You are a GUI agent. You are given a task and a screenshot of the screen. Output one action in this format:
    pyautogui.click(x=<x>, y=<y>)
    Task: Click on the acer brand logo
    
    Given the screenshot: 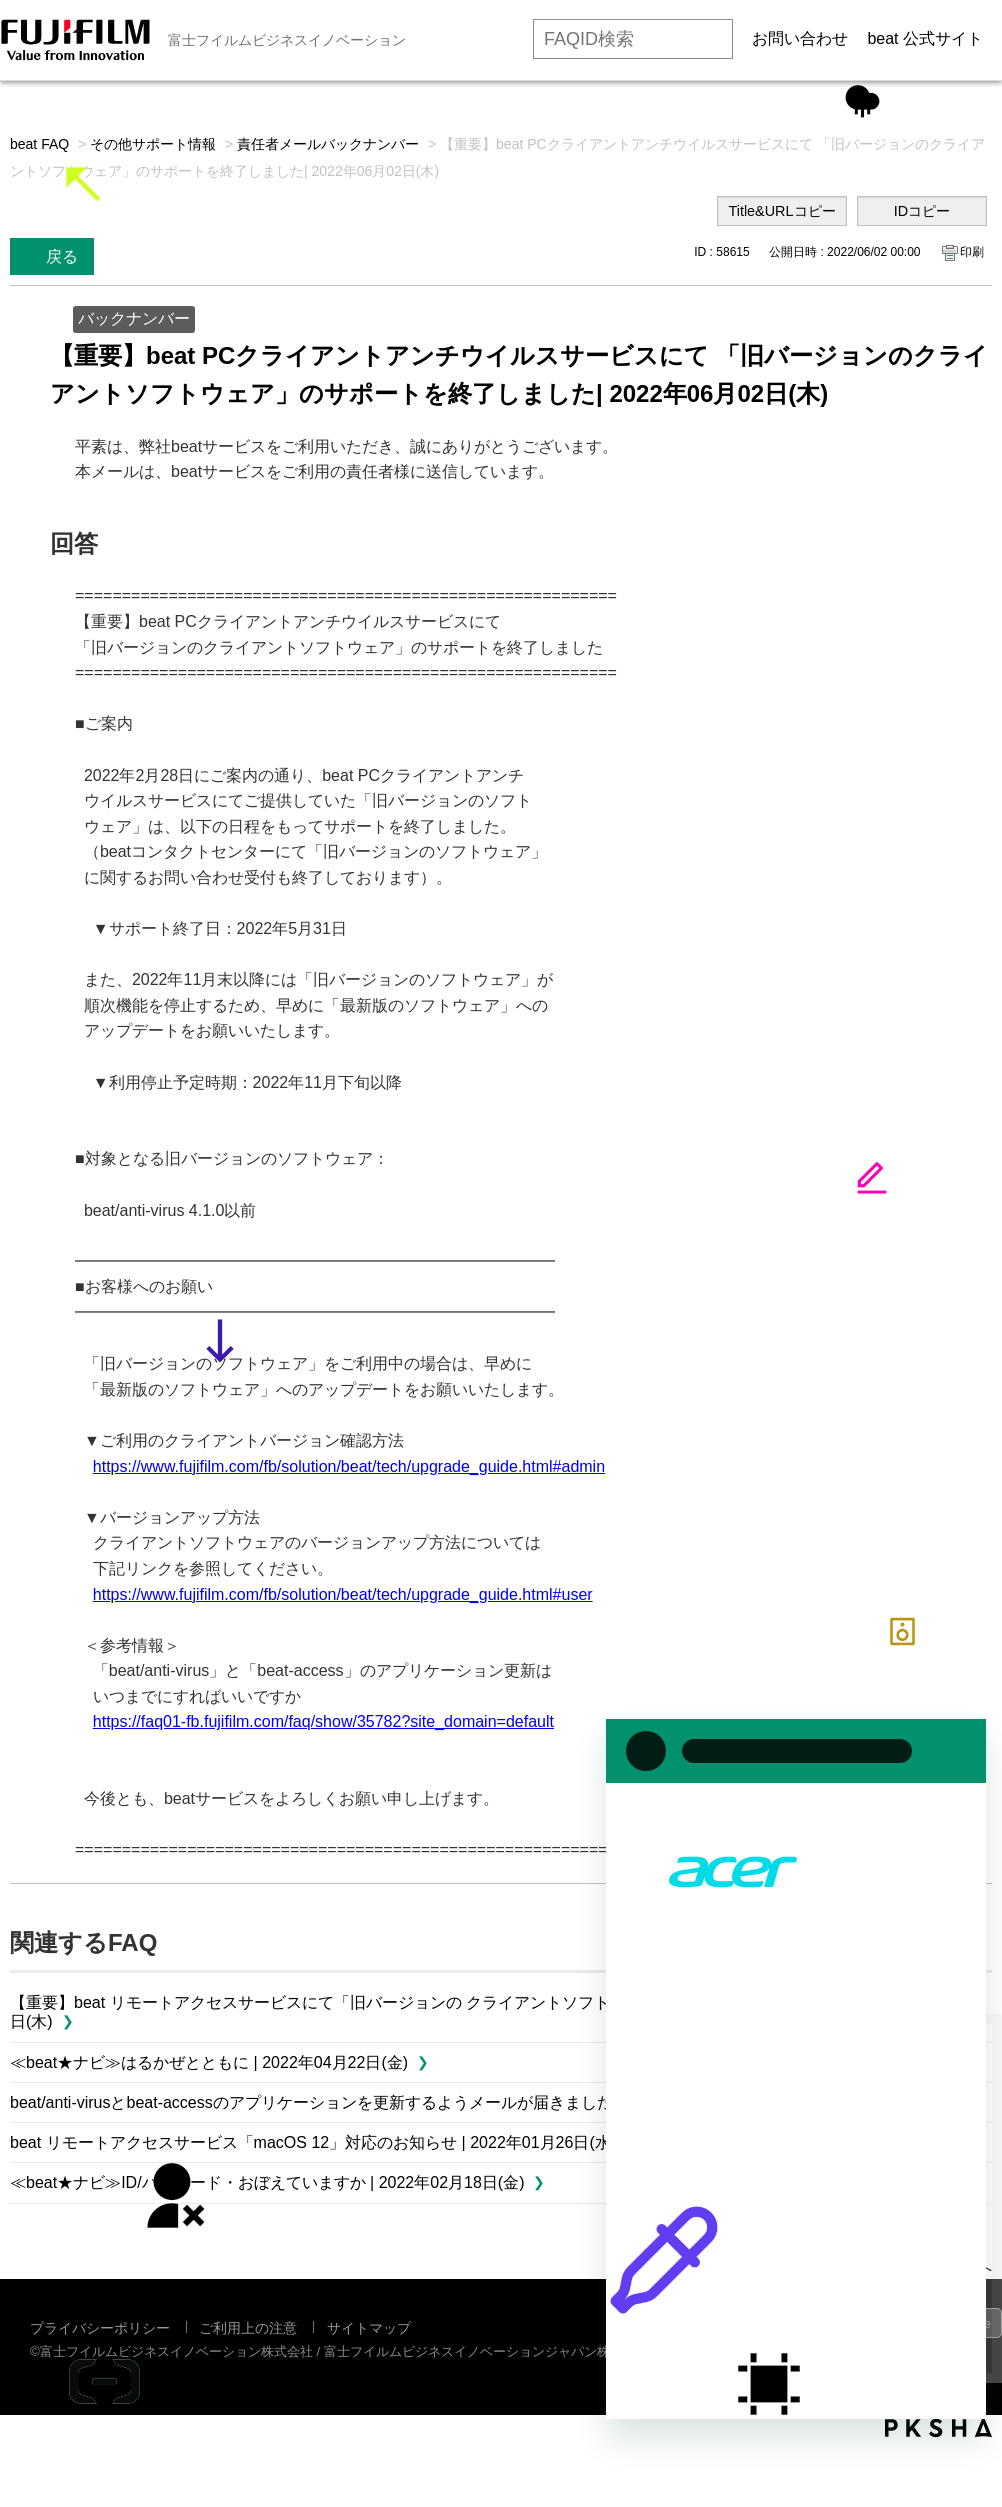 What is the action you would take?
    pyautogui.click(x=733, y=1872)
    